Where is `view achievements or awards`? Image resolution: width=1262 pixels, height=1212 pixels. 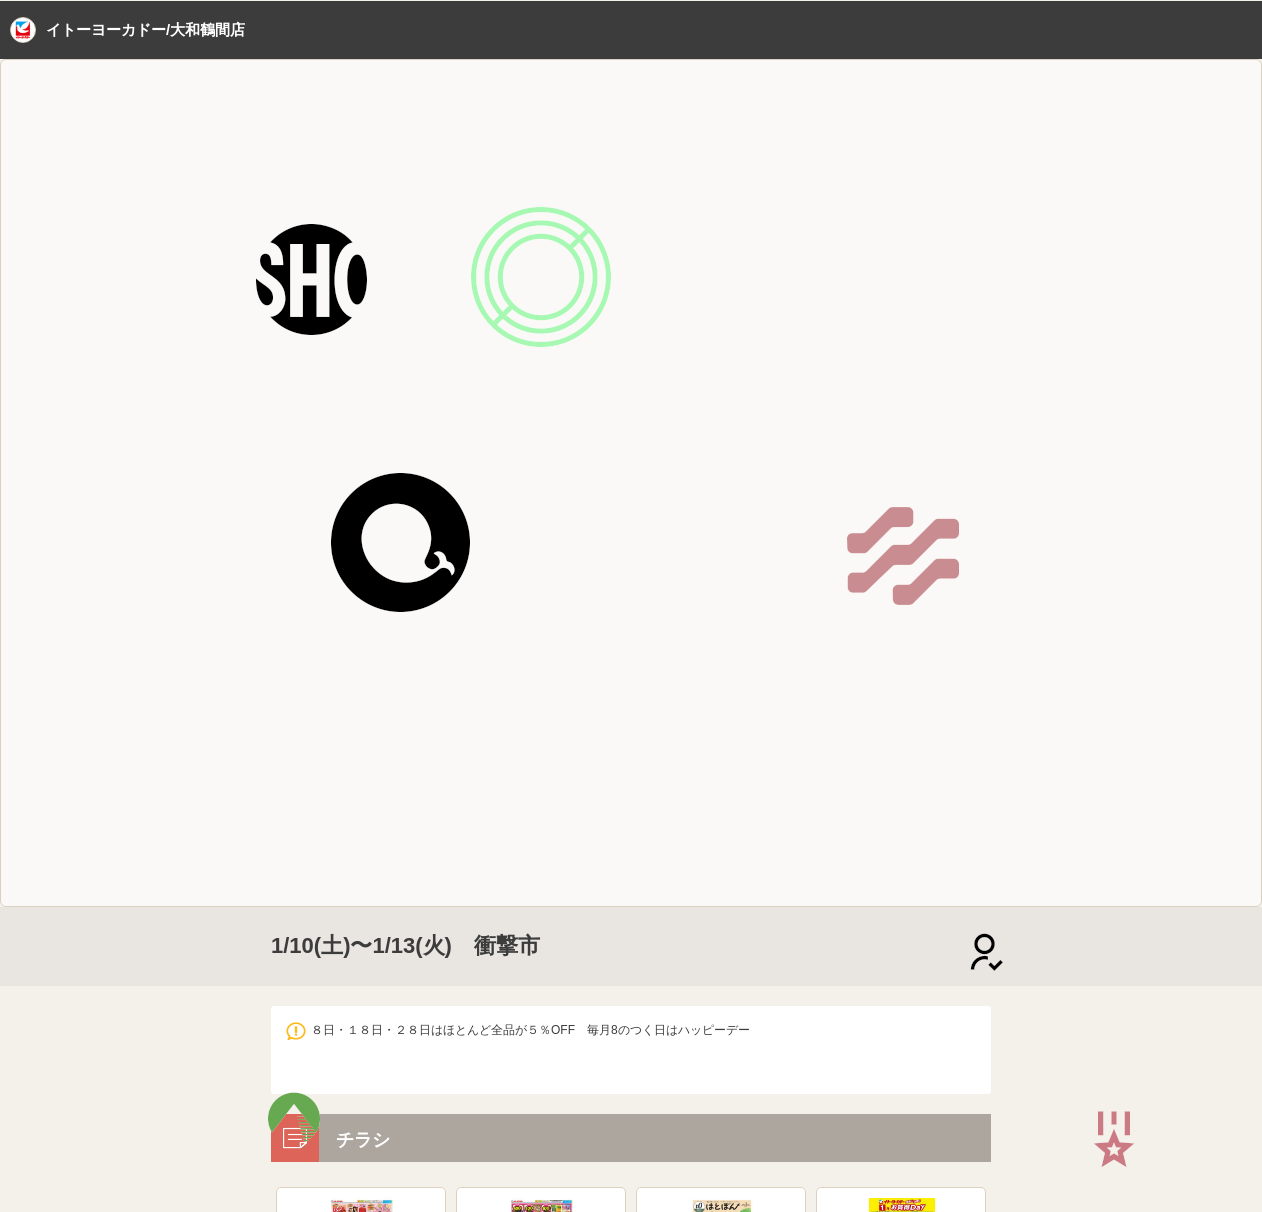
view achievements or awards is located at coordinates (1114, 1138).